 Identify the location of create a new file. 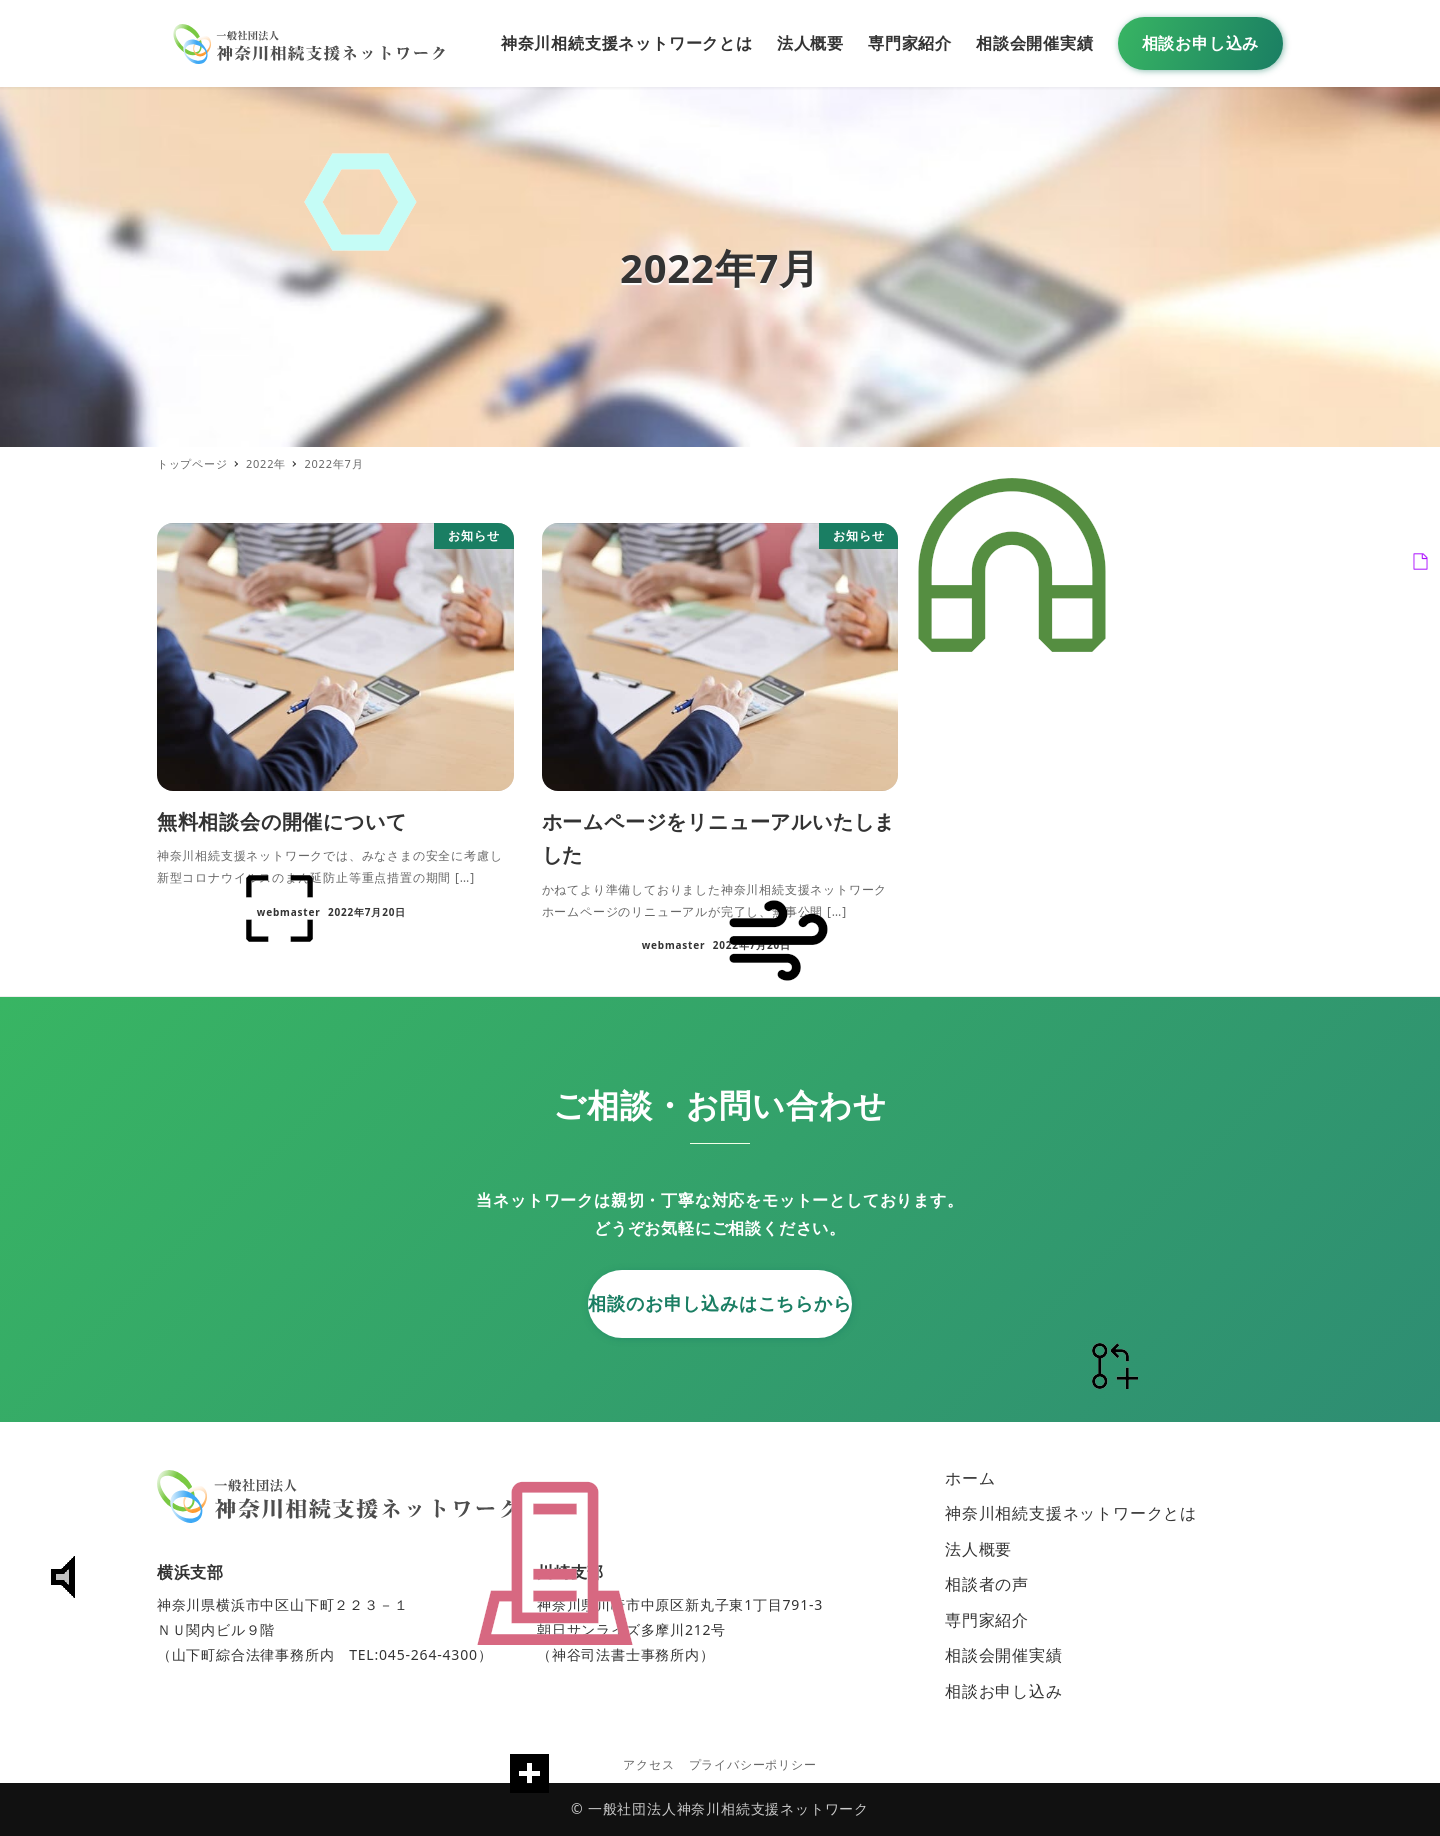
(1420, 561).